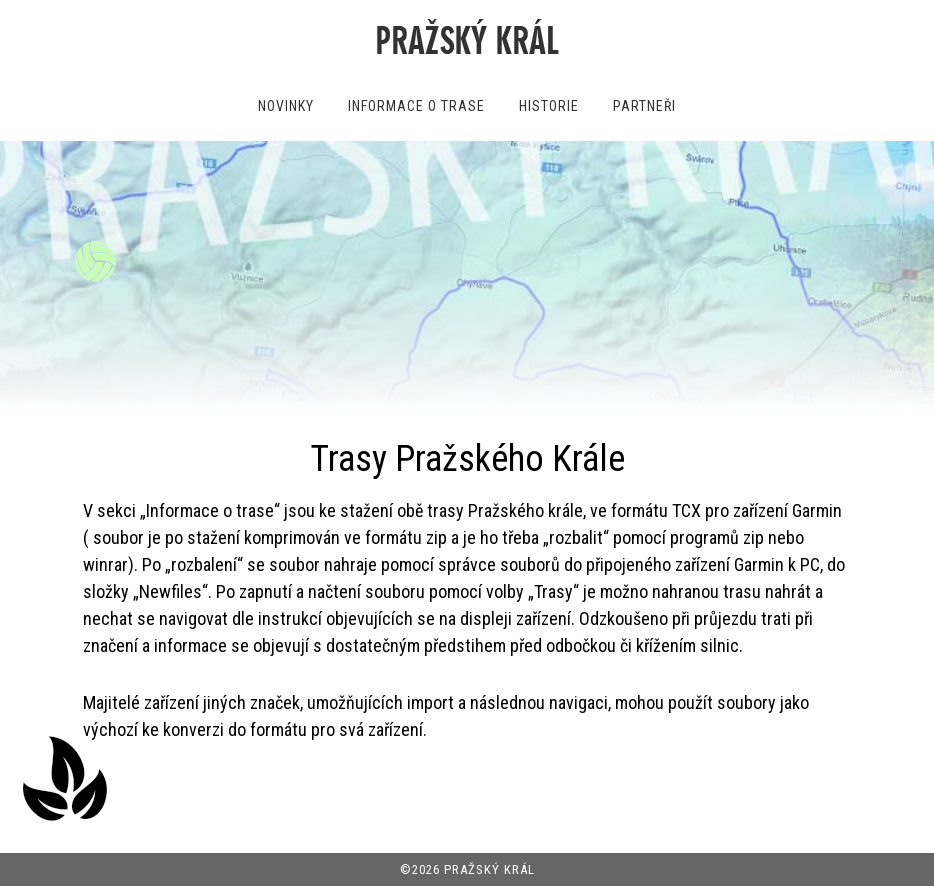 The width and height of the screenshot is (934, 886). I want to click on access volleyball or beach sports content, so click(95, 261).